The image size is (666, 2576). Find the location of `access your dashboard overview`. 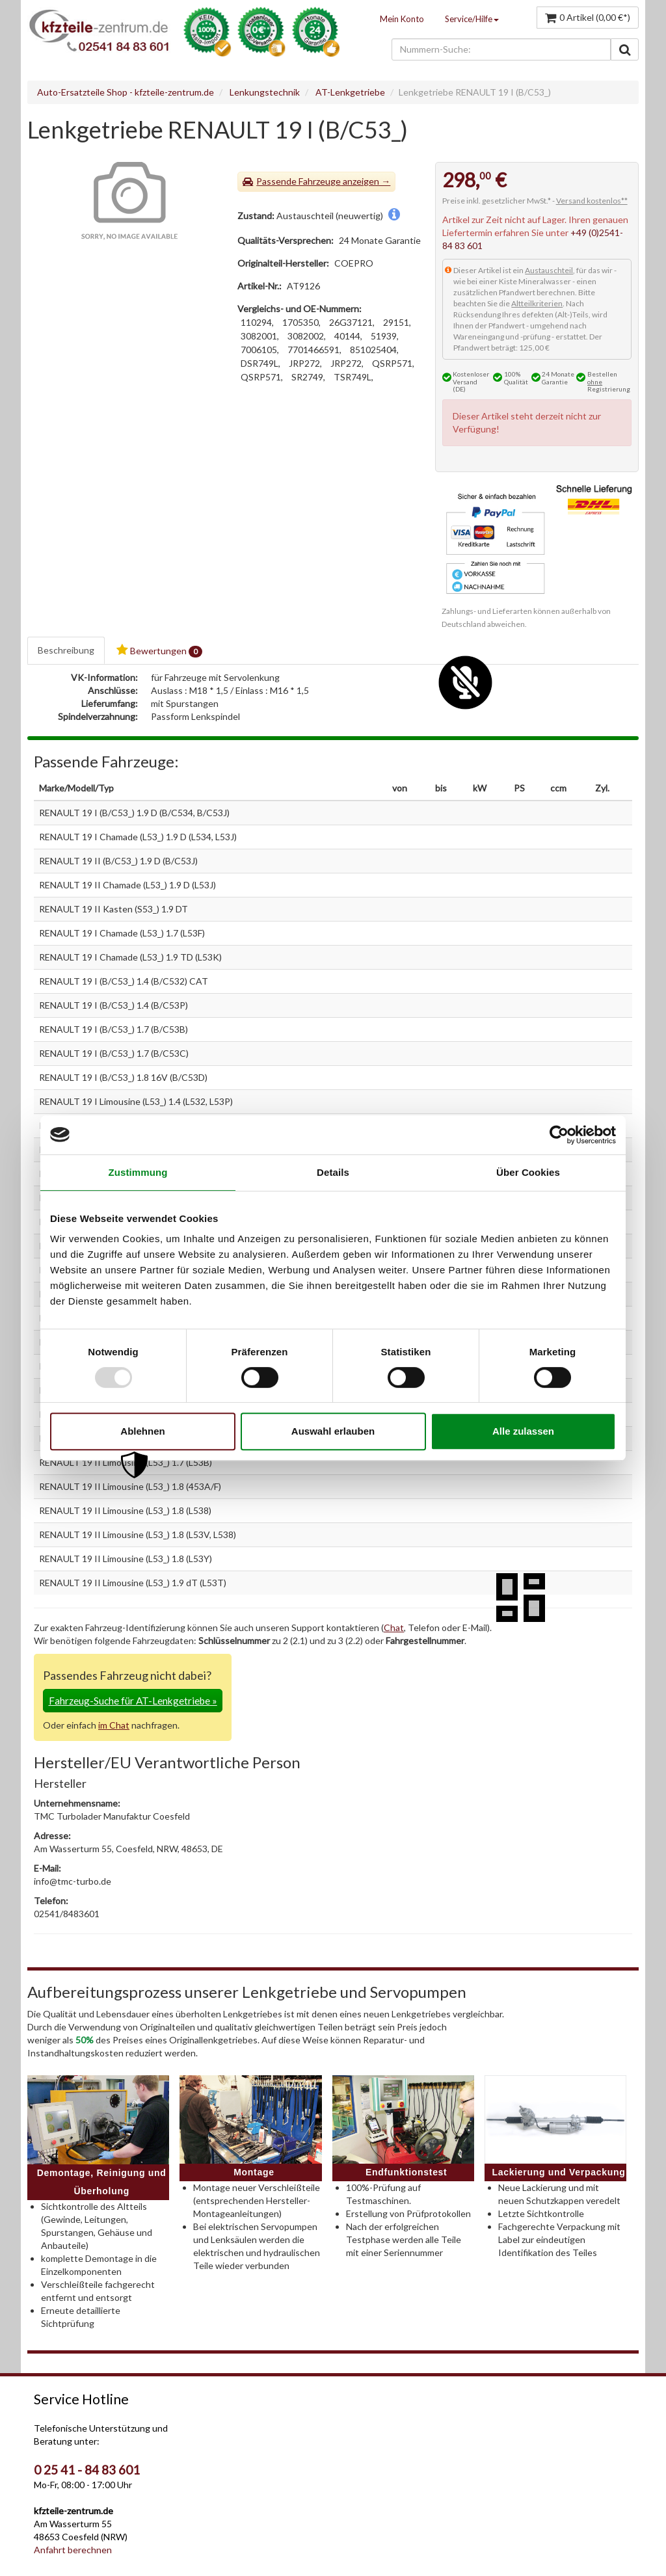

access your dashboard overview is located at coordinates (520, 1597).